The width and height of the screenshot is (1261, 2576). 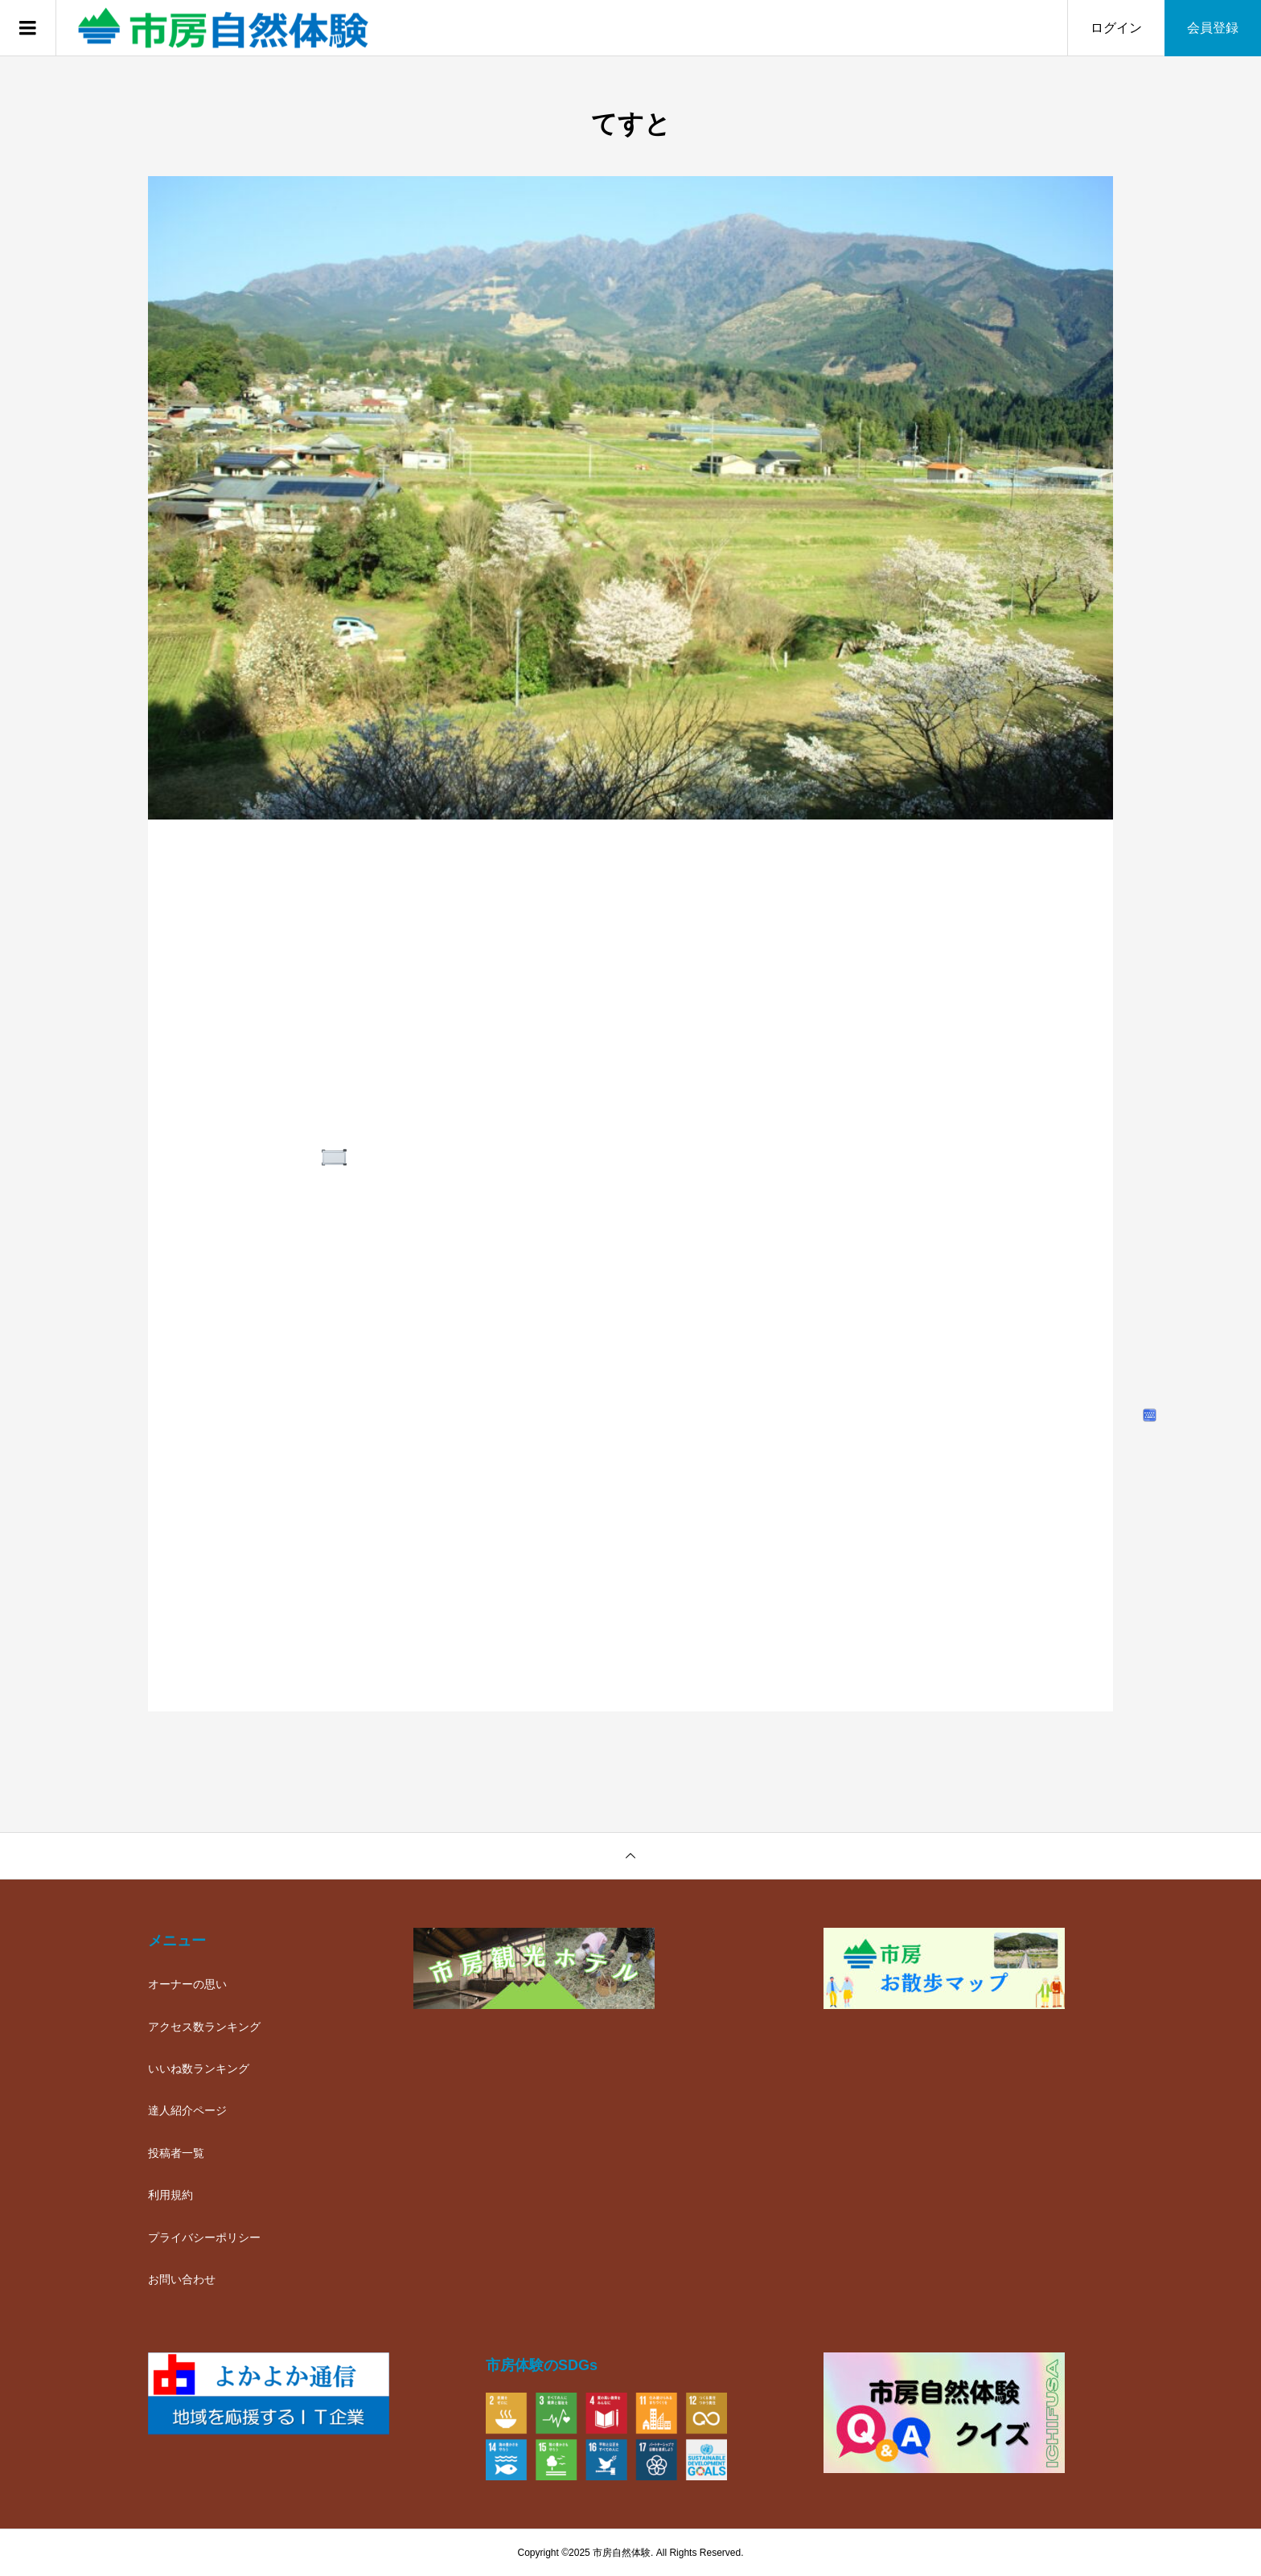 I want to click on access device settings, so click(x=334, y=1157).